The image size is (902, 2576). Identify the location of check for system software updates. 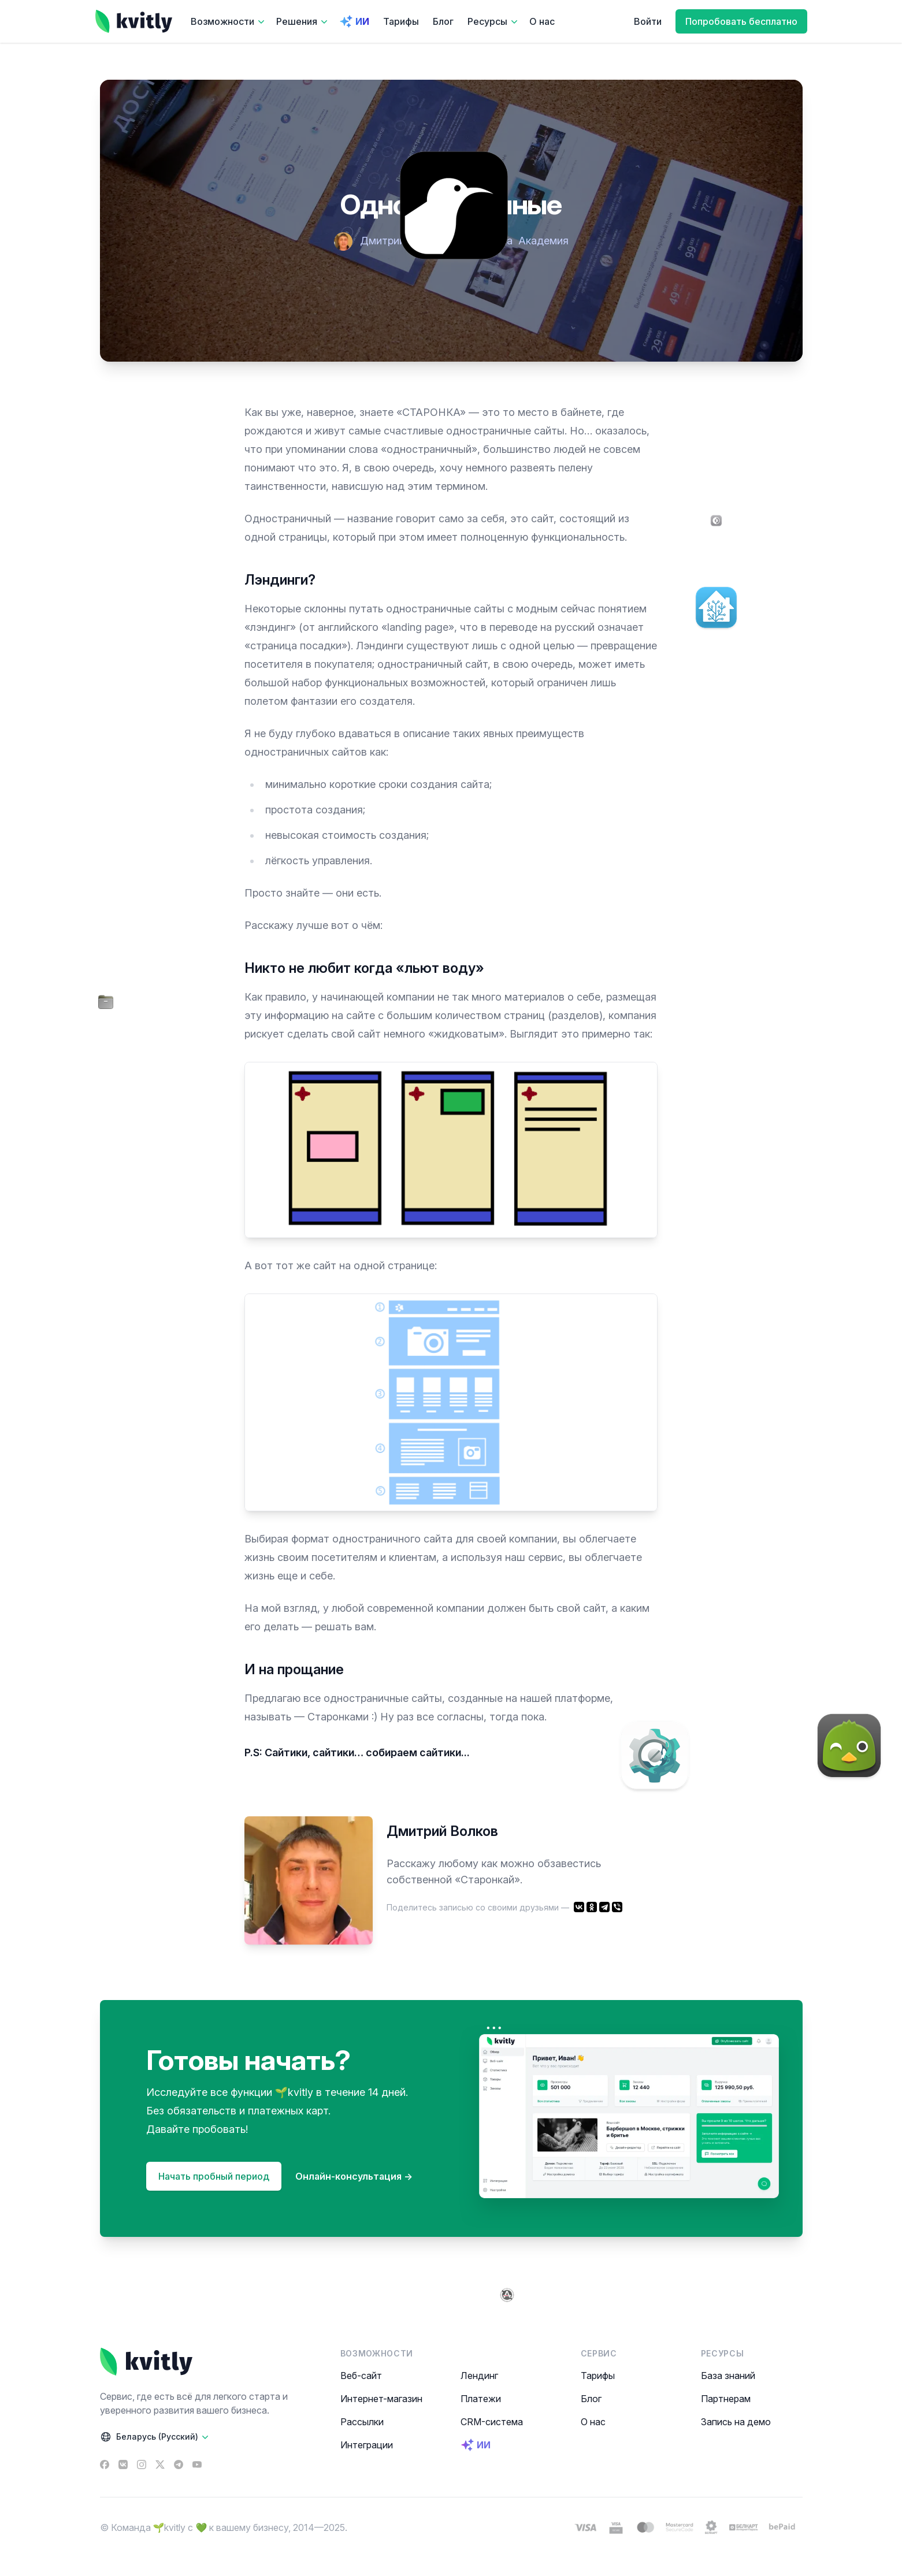
(507, 2295).